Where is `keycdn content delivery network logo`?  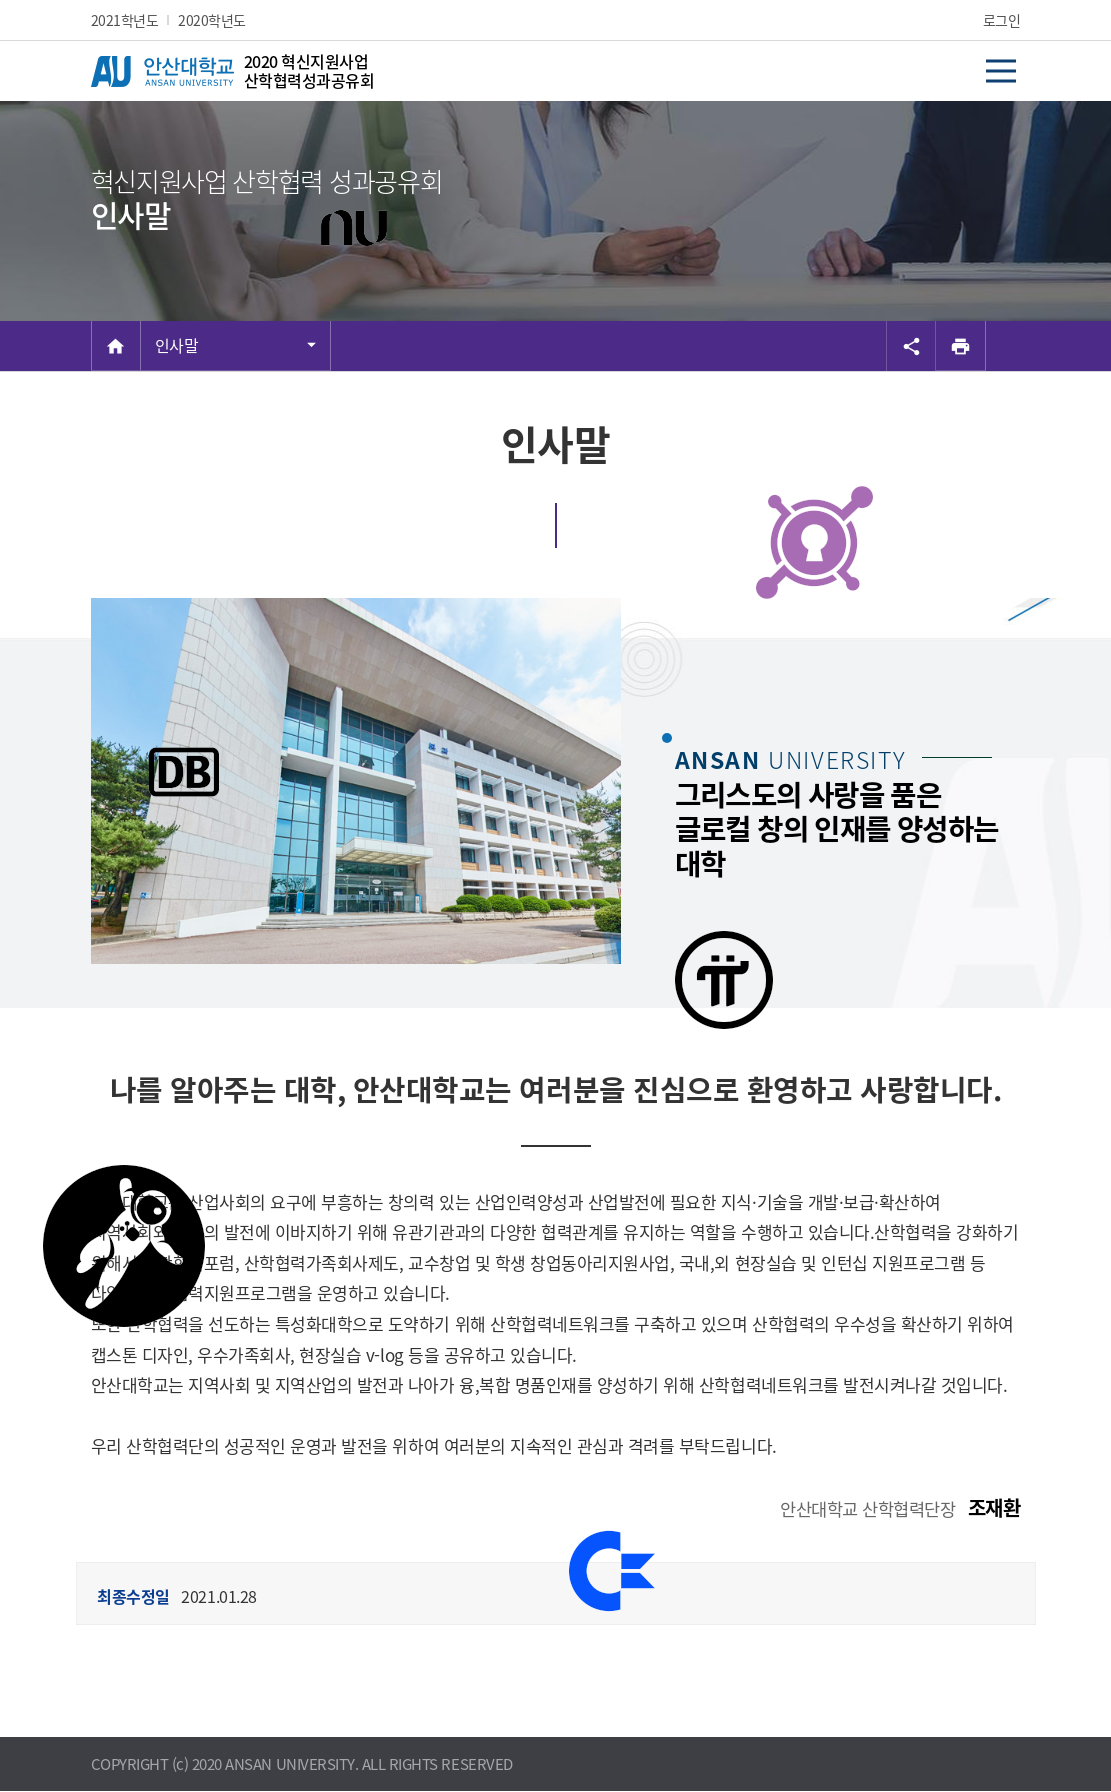 keycdn content delivery network logo is located at coordinates (814, 542).